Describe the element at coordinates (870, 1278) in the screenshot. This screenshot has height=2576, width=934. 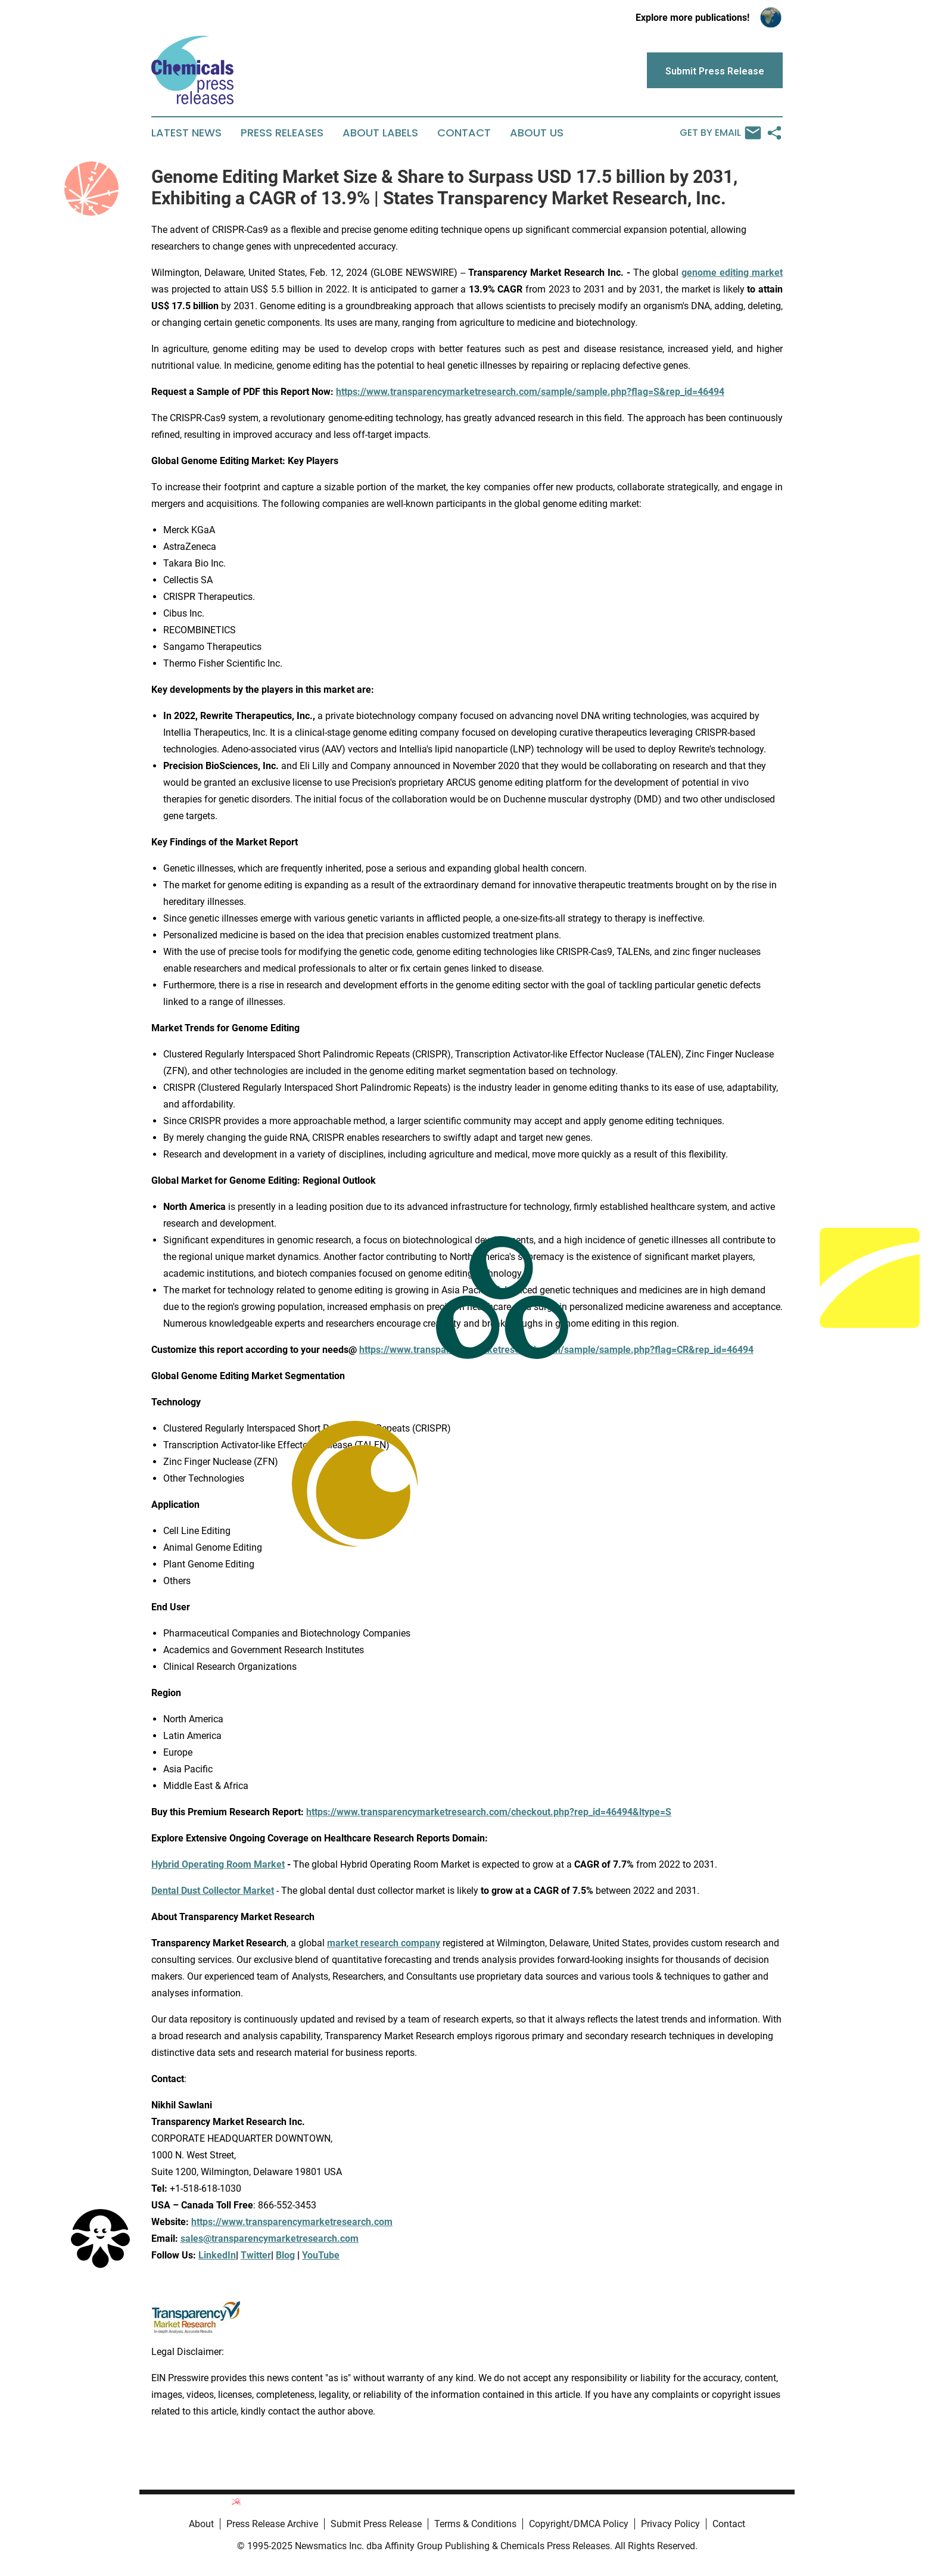
I see `devexpress brand logo` at that location.